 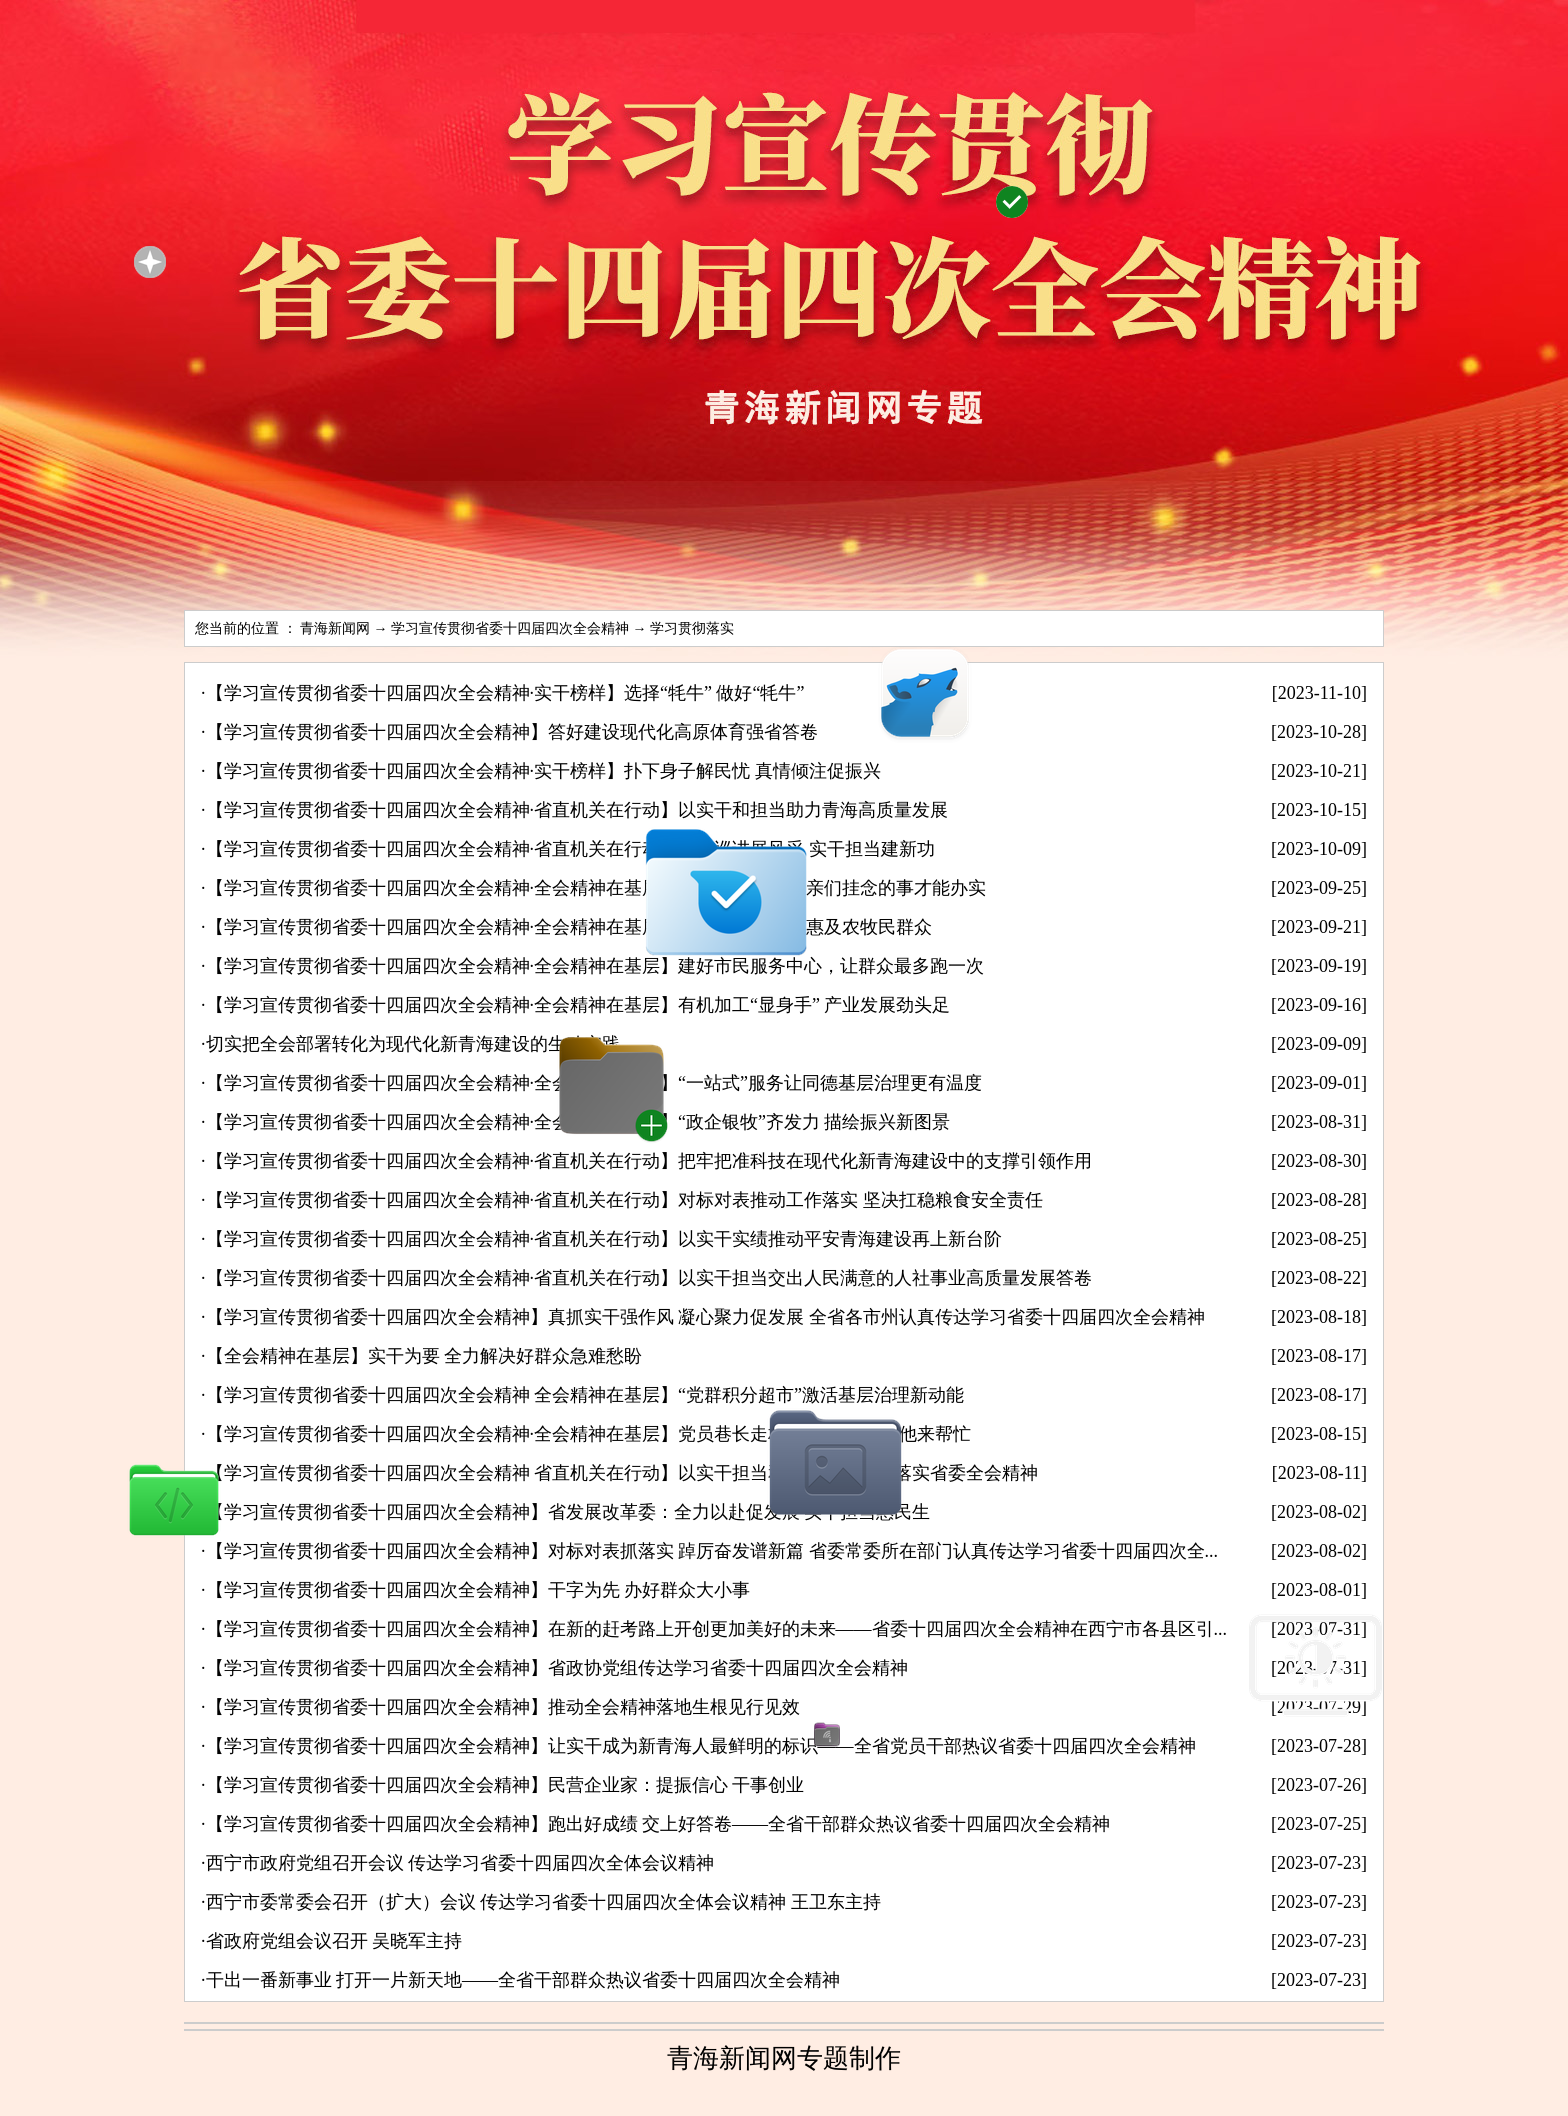 What do you see at coordinates (725, 896) in the screenshot?
I see `open microsoft kaizala files folder` at bounding box center [725, 896].